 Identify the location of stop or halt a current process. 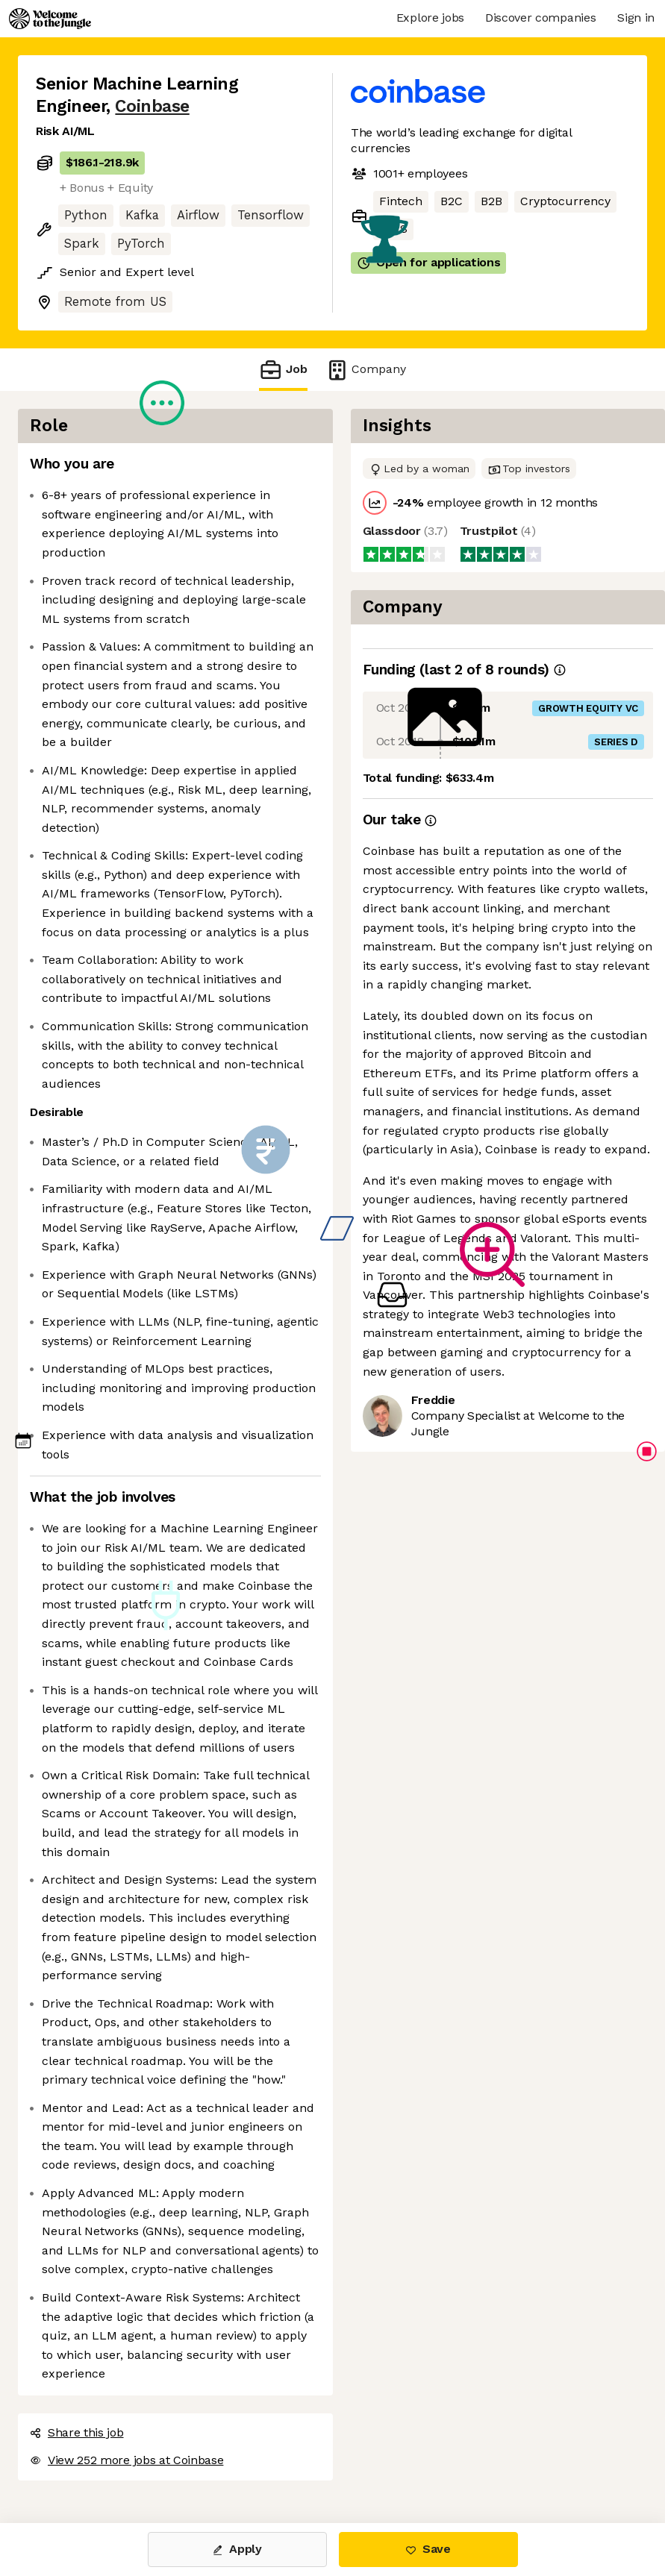
(646, 1451).